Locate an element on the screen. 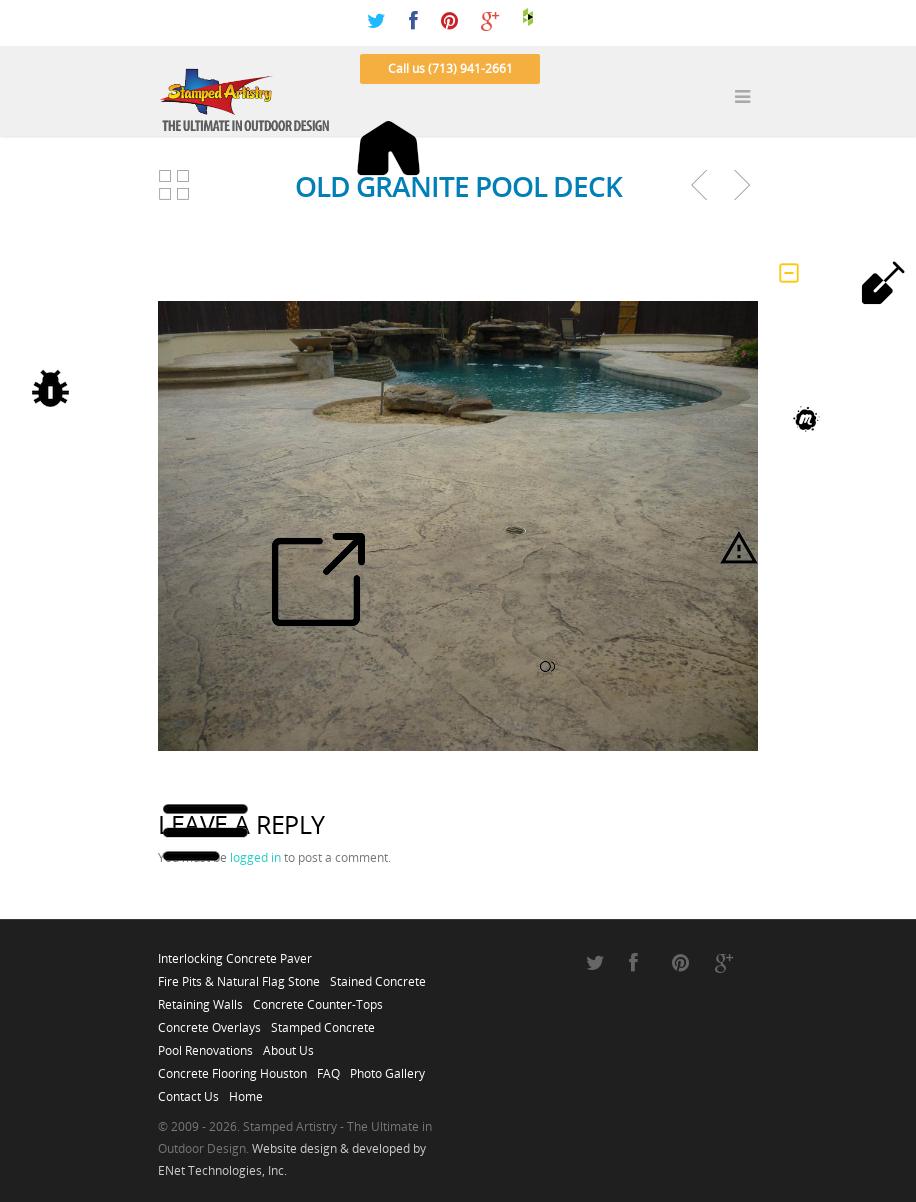 This screenshot has width=916, height=1202. find pest control services nearby is located at coordinates (50, 388).